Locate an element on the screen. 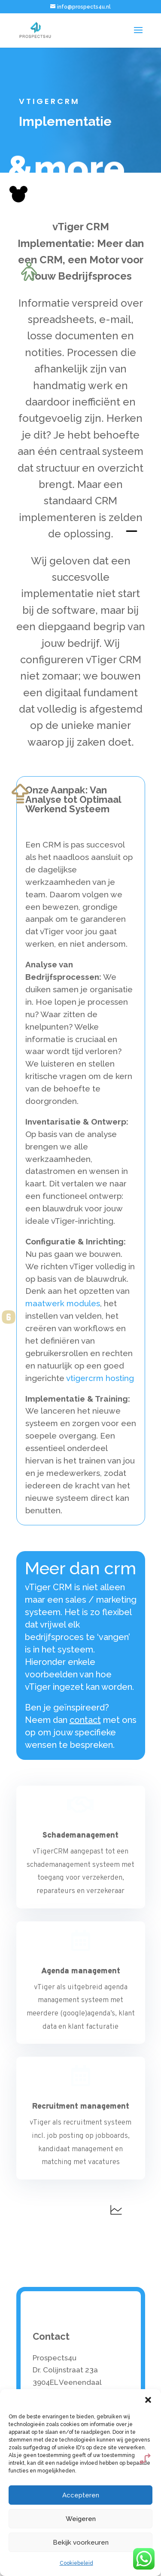 This screenshot has width=161, height=2576. decrease quantity or value is located at coordinates (131, 531).